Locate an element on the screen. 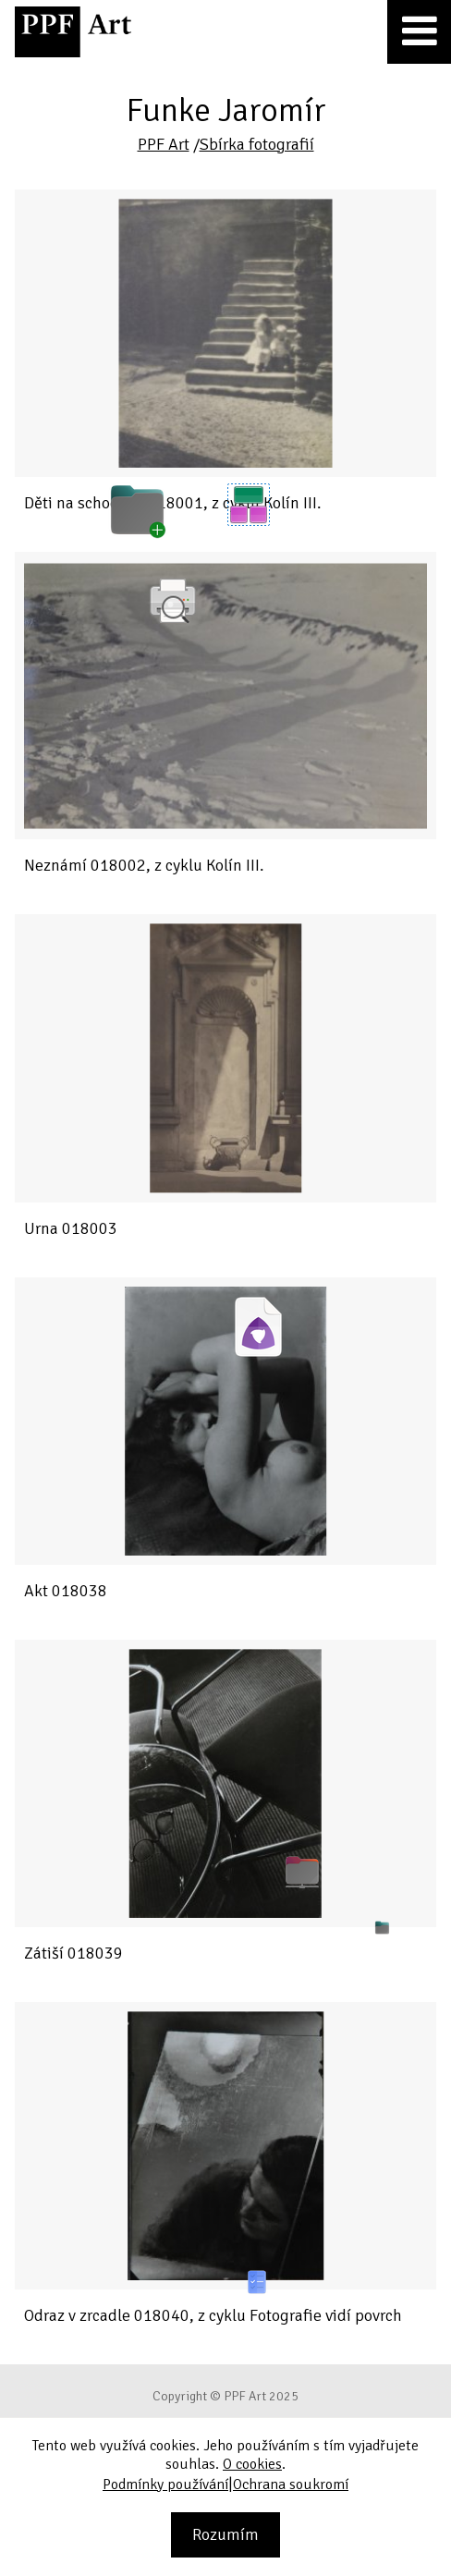 This screenshot has width=451, height=2576. access files stored on a remote server or network is located at coordinates (302, 1872).